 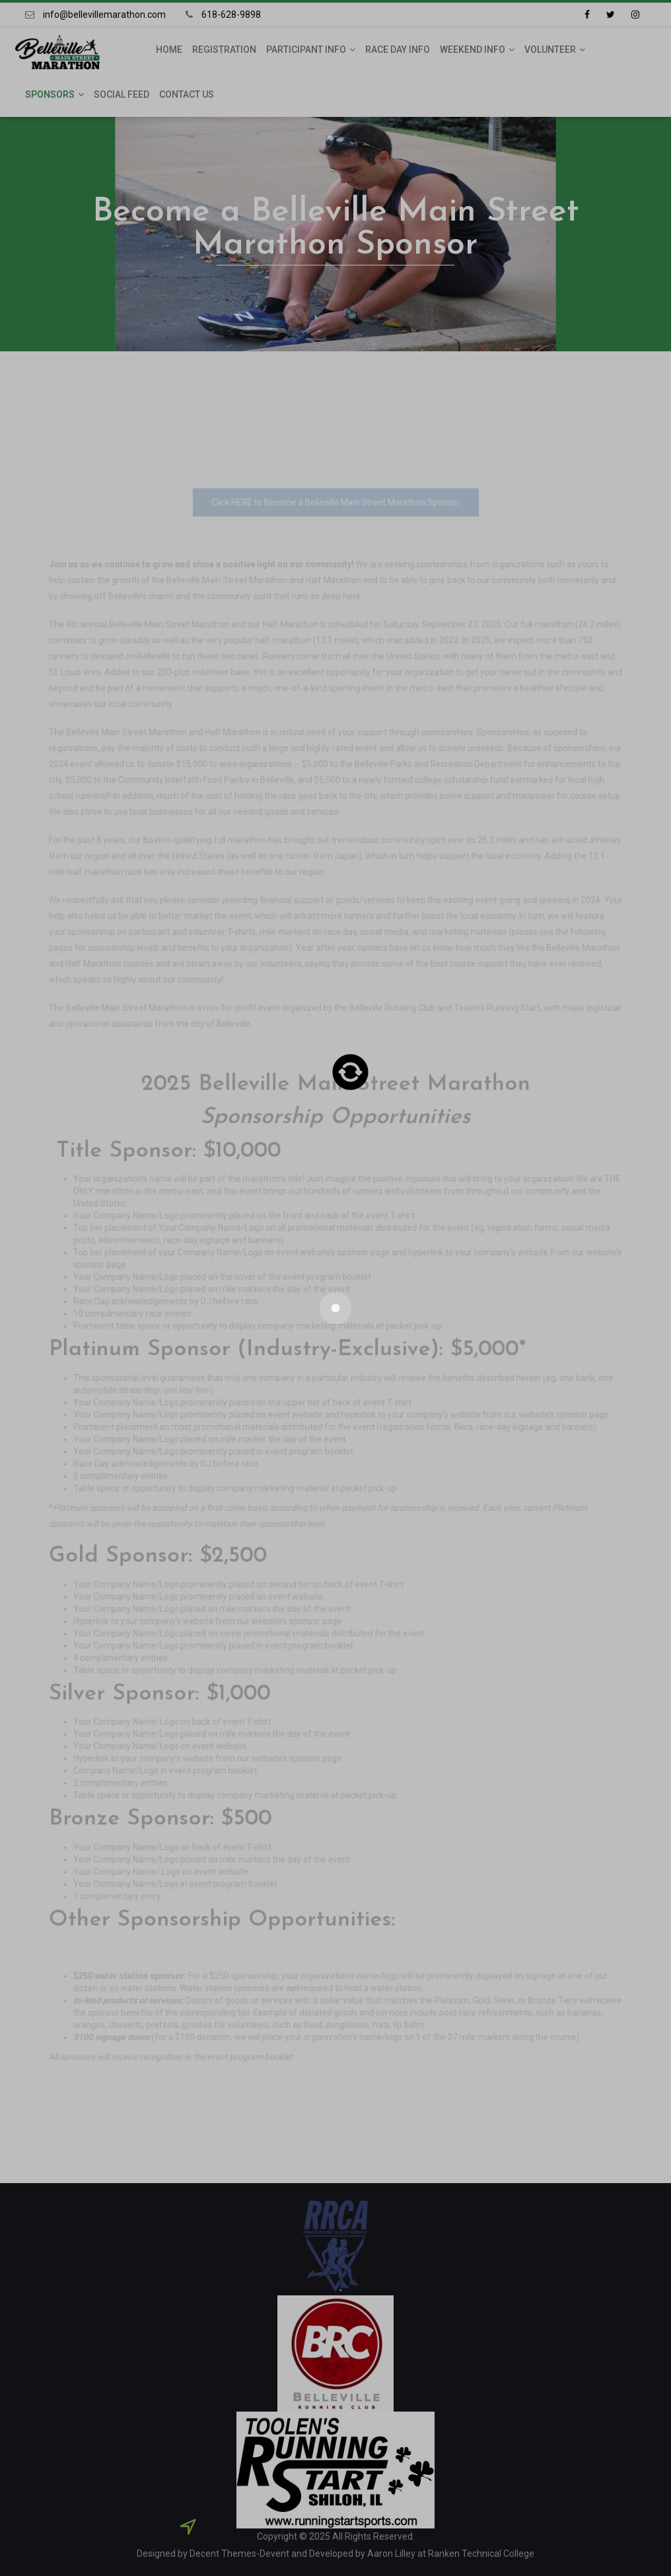 I want to click on sync data or refresh content, so click(x=350, y=1072).